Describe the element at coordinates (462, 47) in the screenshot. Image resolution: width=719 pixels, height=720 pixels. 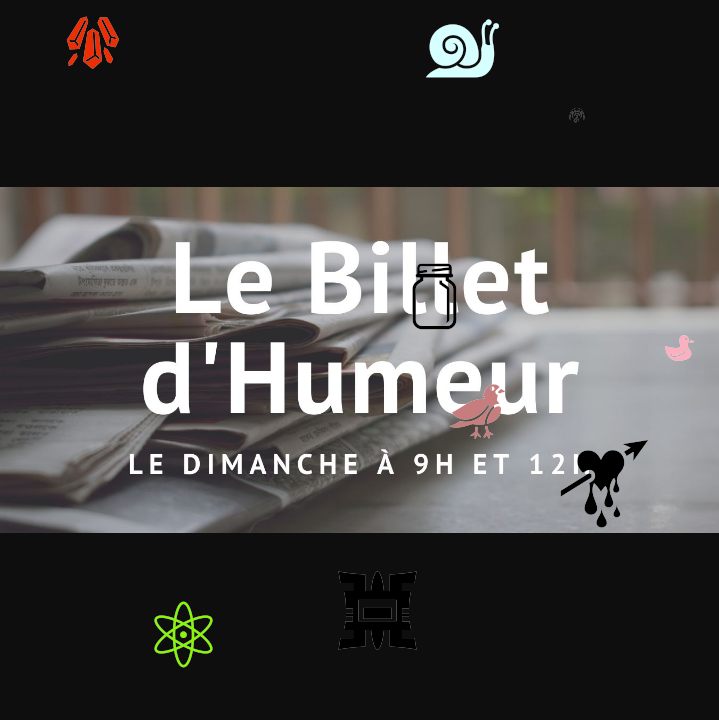
I see `indicates slow loading or processing speed` at that location.